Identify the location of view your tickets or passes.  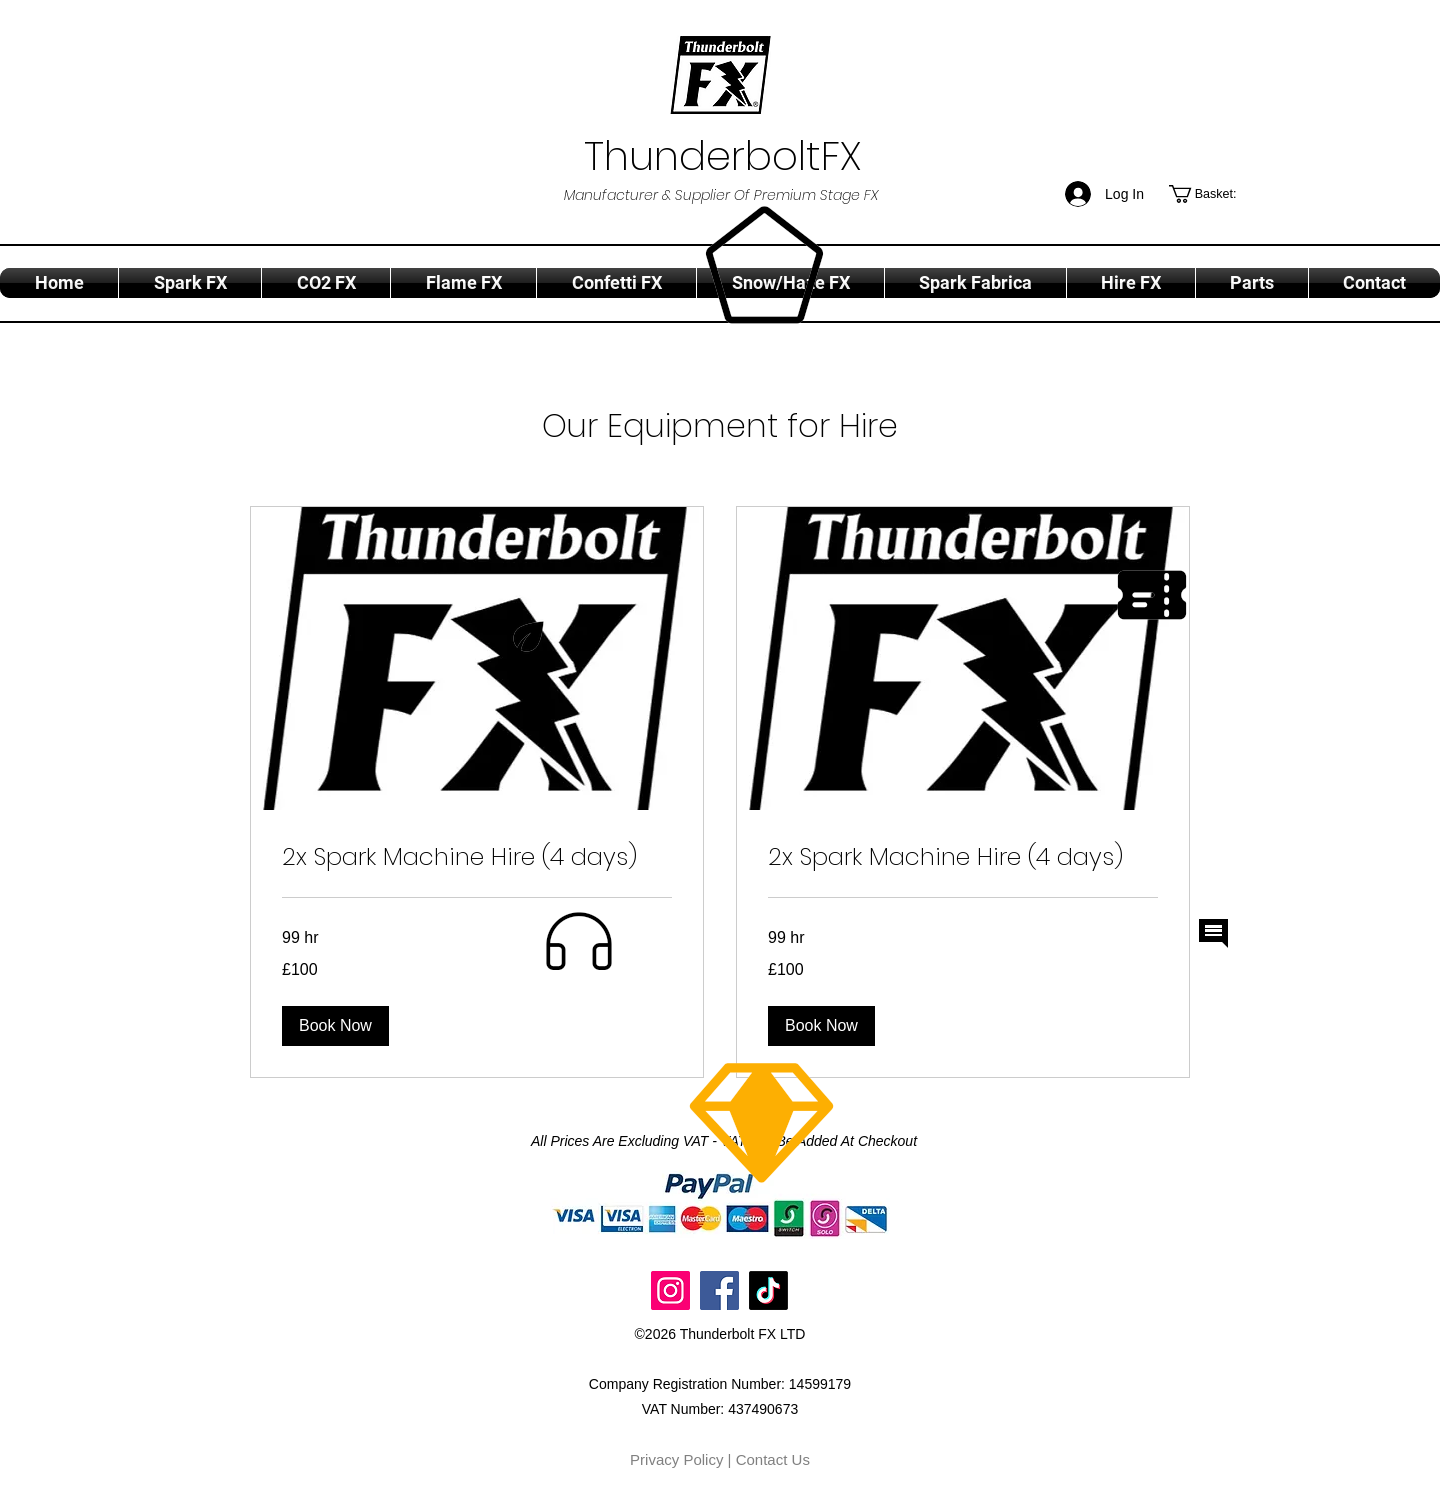
(1152, 595).